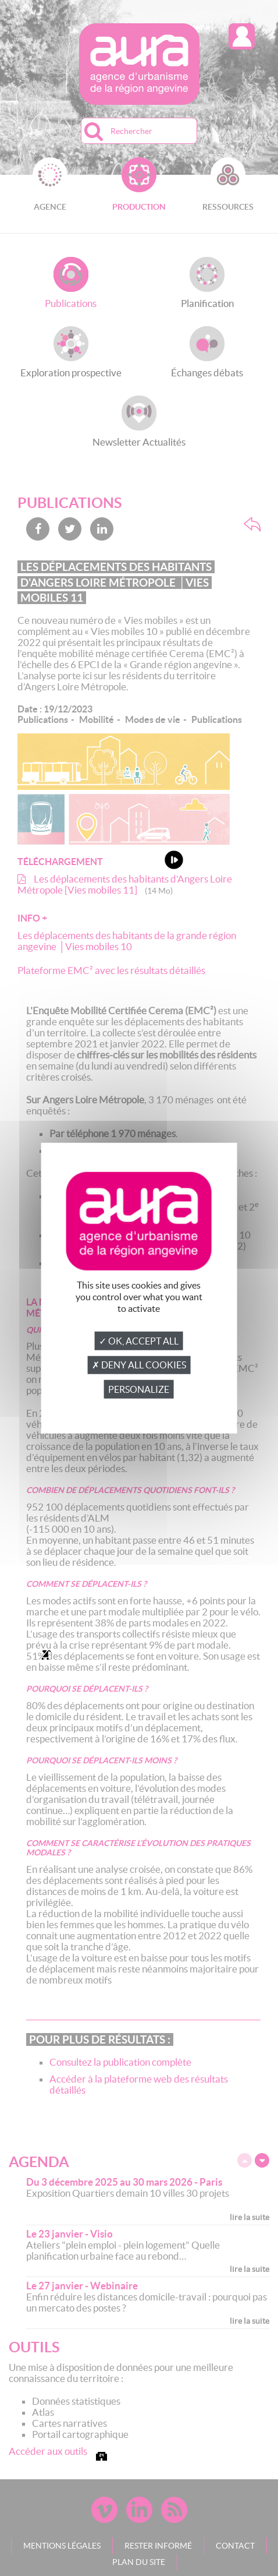  Describe the element at coordinates (174, 860) in the screenshot. I see `play next item in queue` at that location.